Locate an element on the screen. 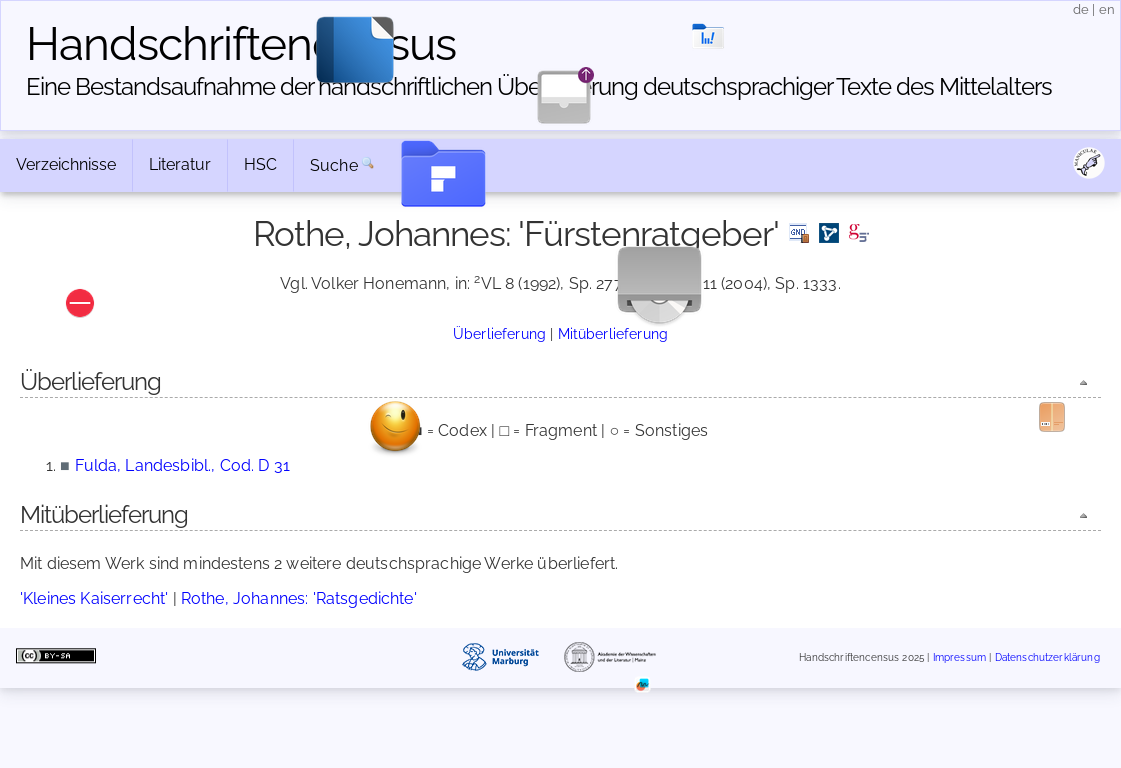  open 4k downloader files folder is located at coordinates (708, 37).